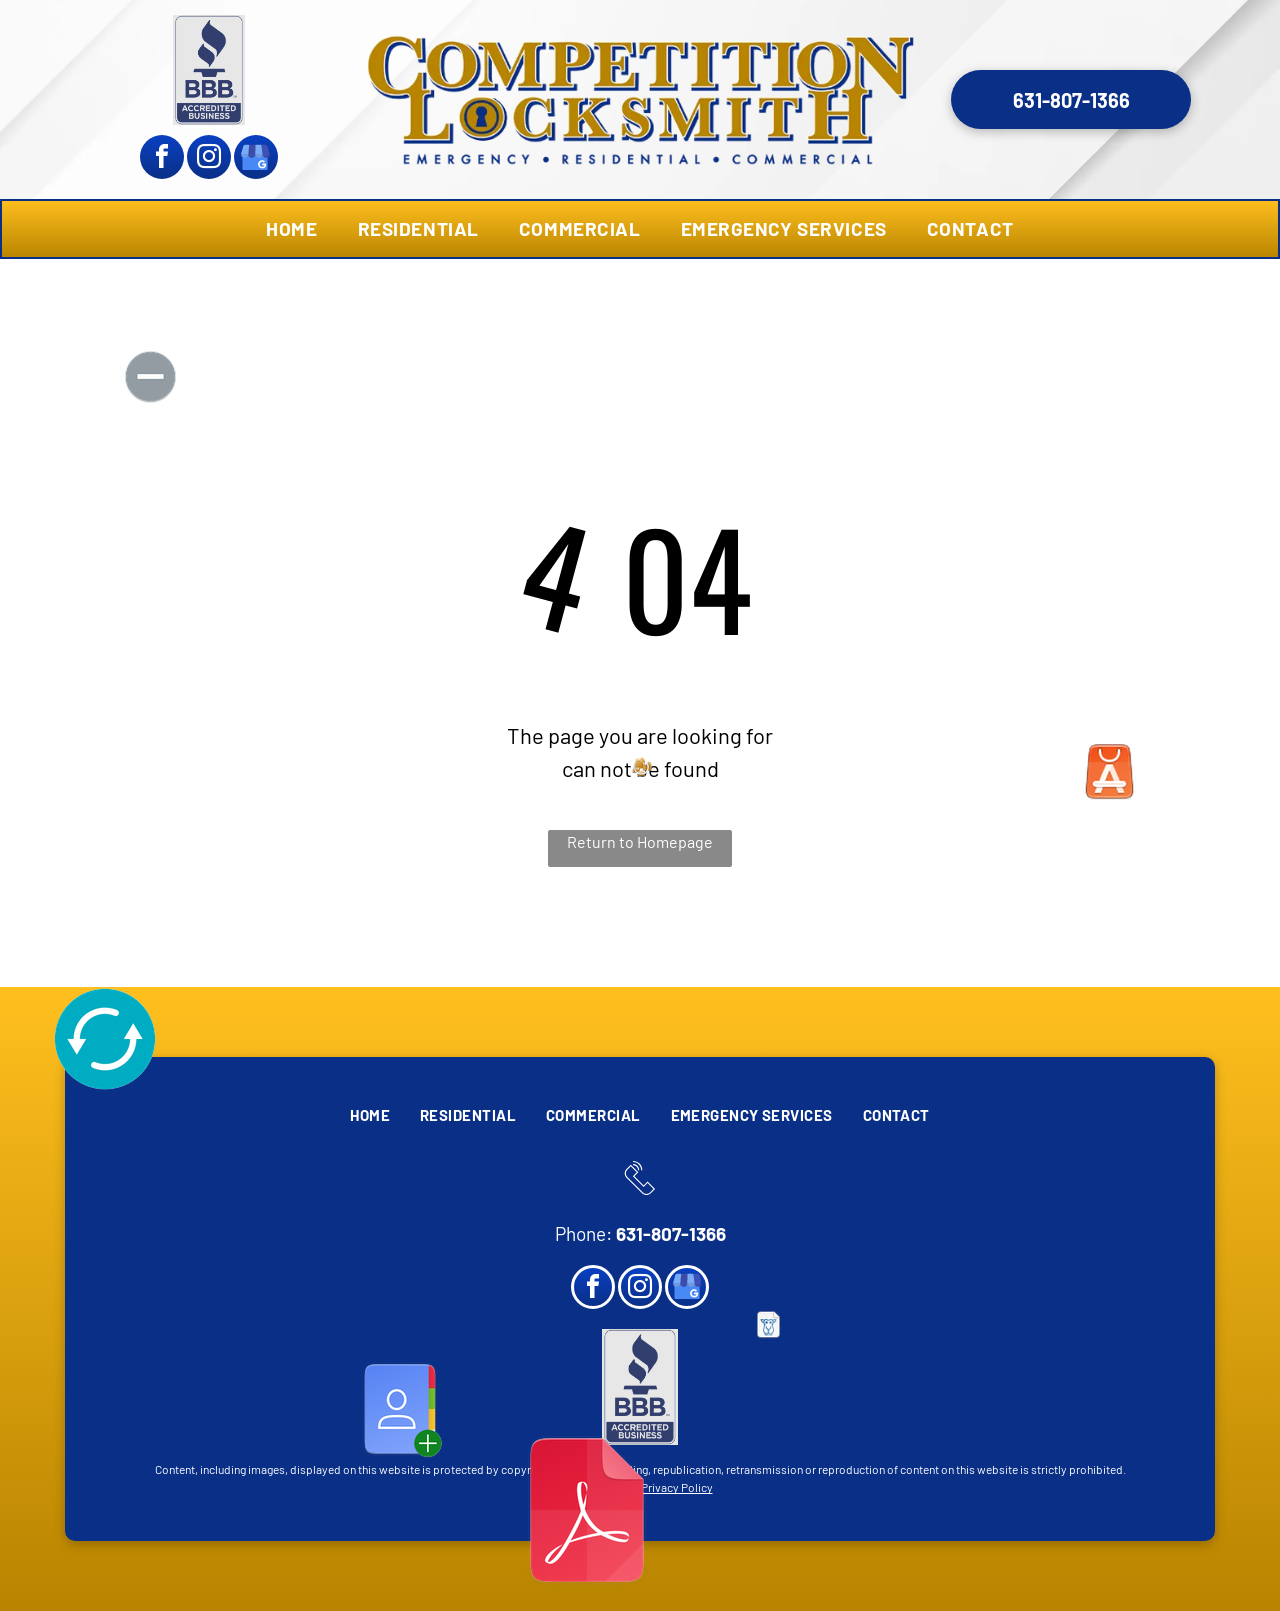 Image resolution: width=1280 pixels, height=1611 pixels. Describe the element at coordinates (641, 765) in the screenshot. I see `check for available software updates` at that location.